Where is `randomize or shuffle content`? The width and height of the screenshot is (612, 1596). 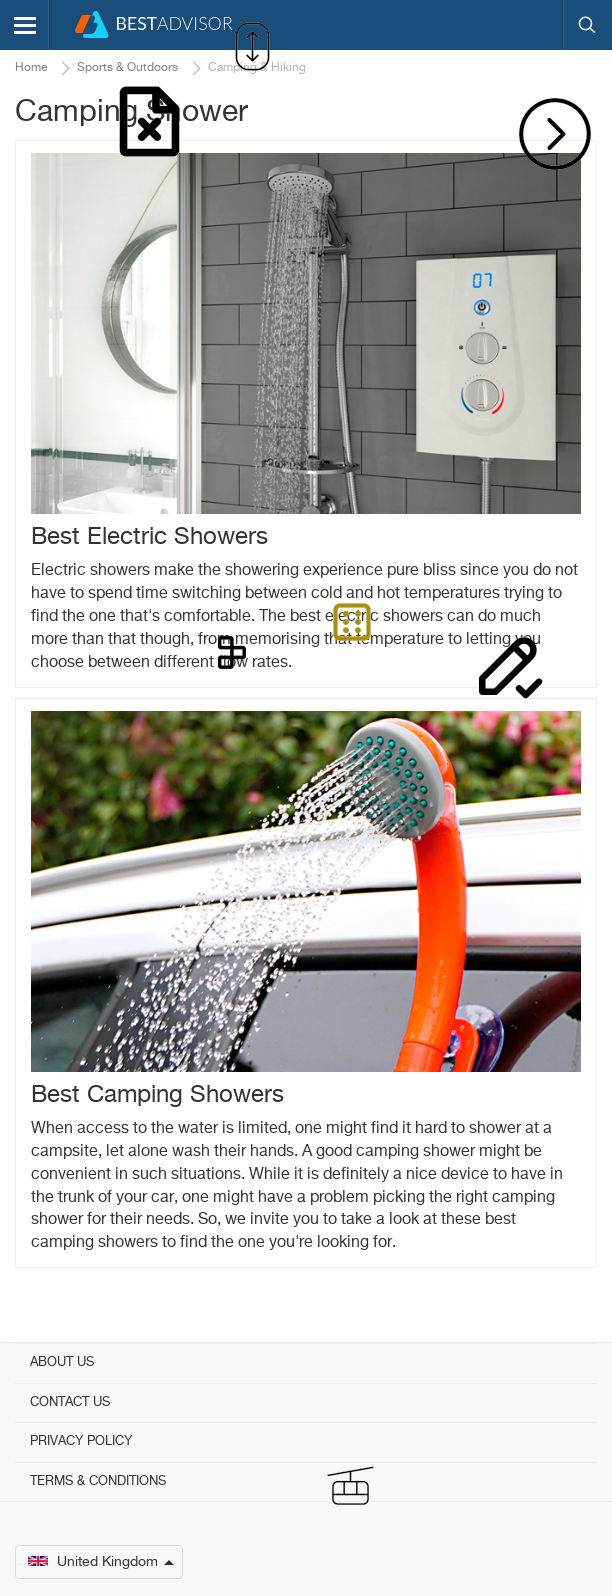
randomize or shuffle content is located at coordinates (352, 622).